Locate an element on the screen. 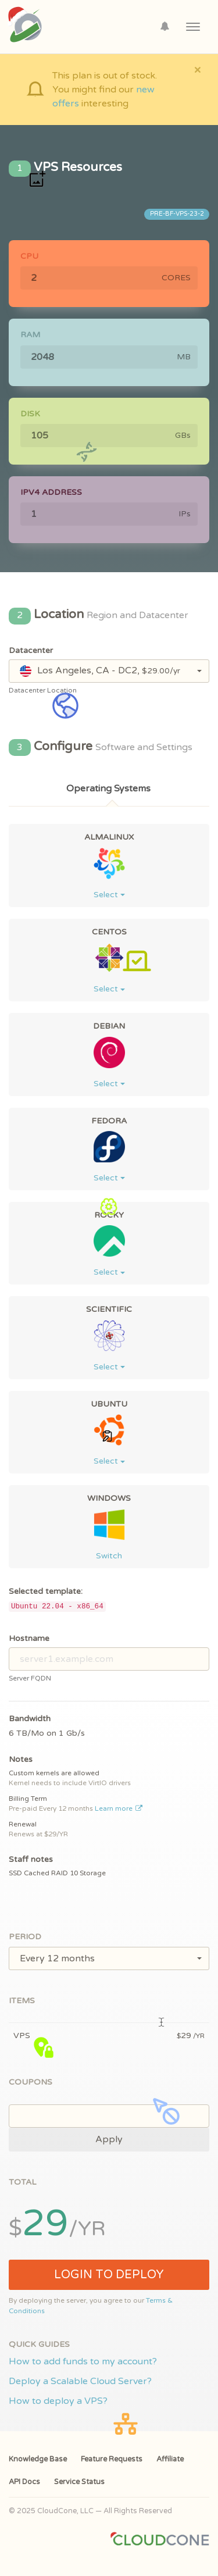 This screenshot has width=218, height=2576. cursor interaction disabled is located at coordinates (166, 2111).